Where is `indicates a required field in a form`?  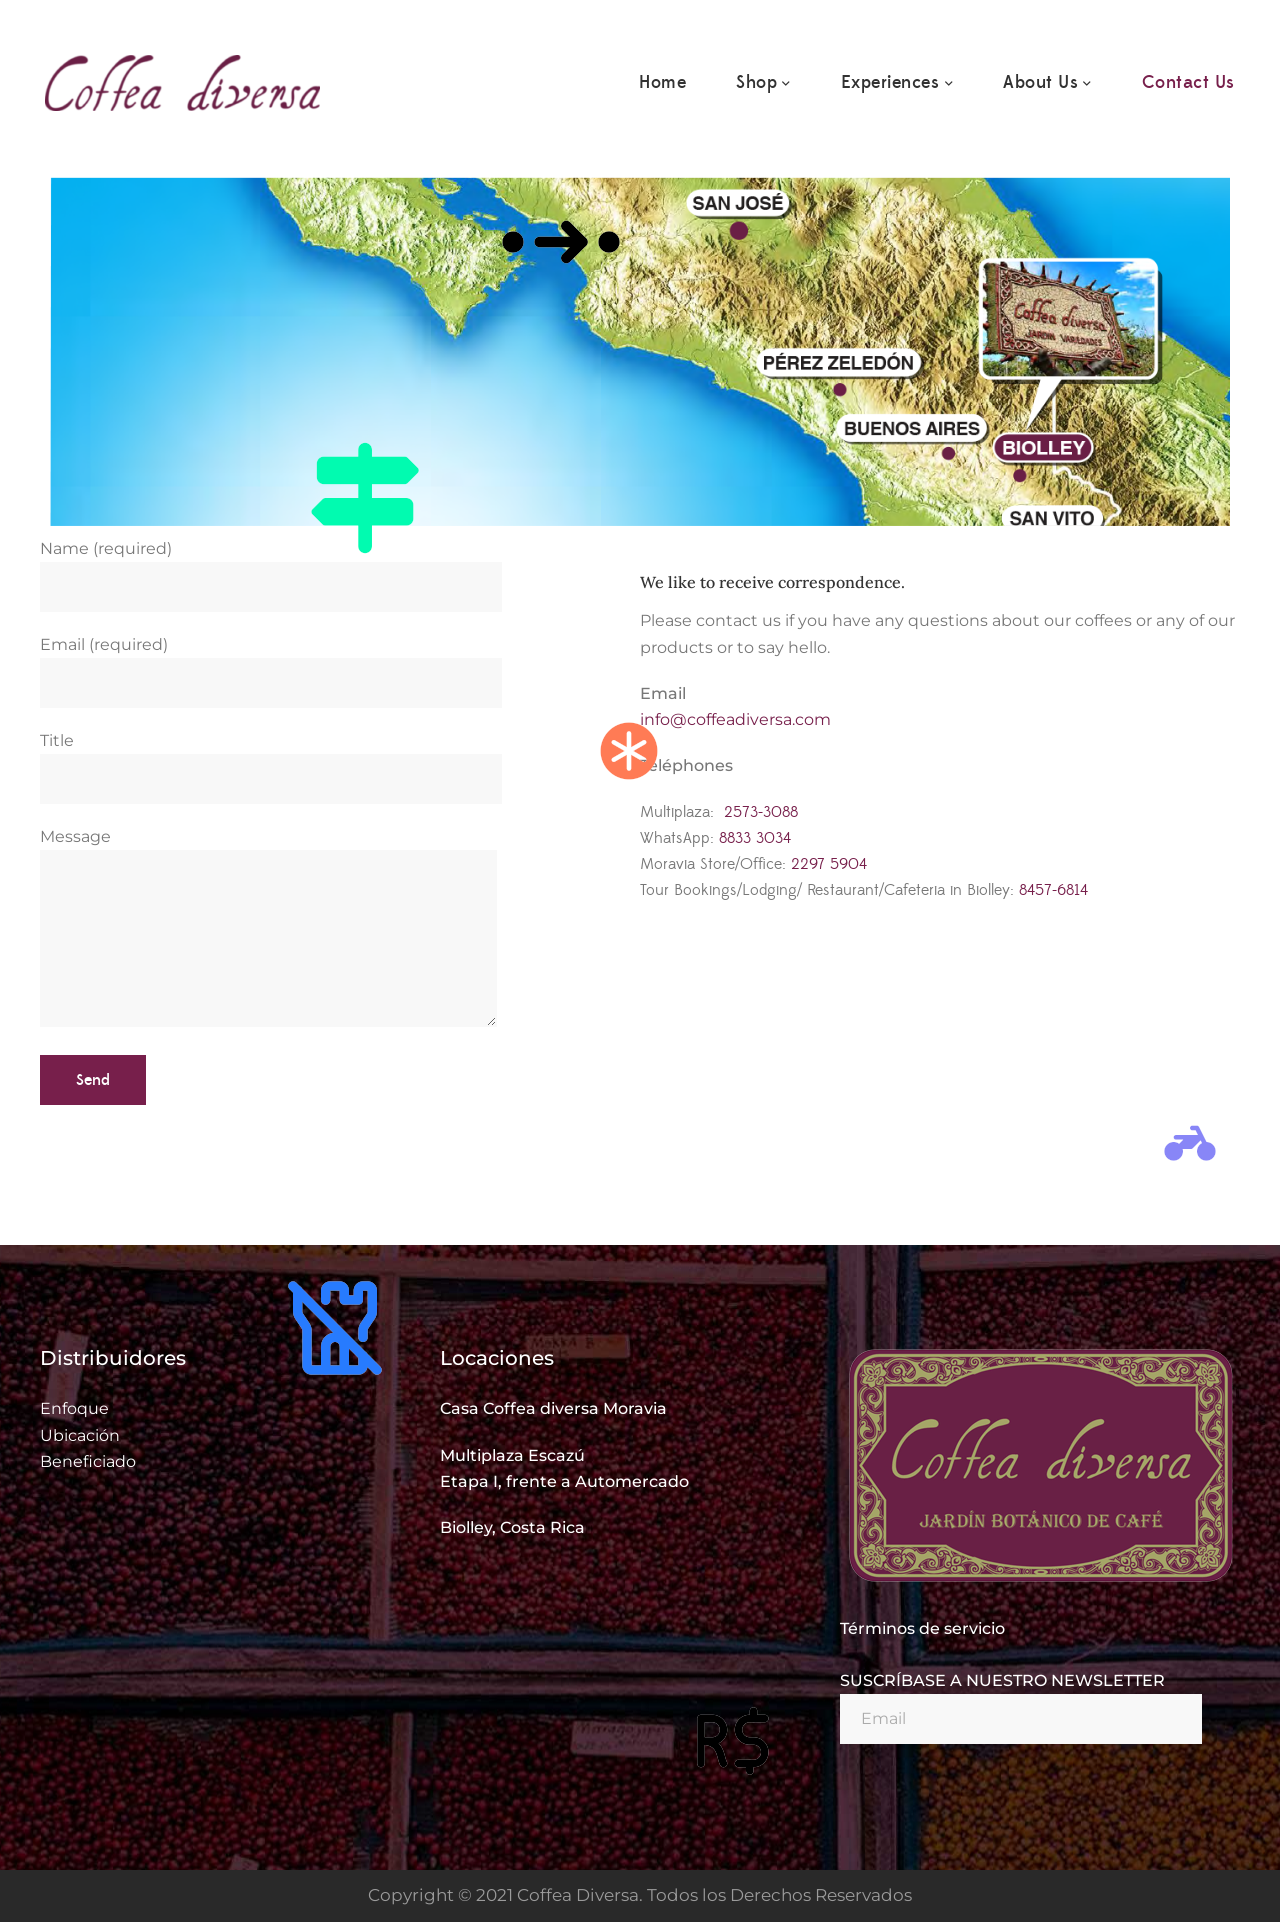 indicates a required field in a form is located at coordinates (629, 751).